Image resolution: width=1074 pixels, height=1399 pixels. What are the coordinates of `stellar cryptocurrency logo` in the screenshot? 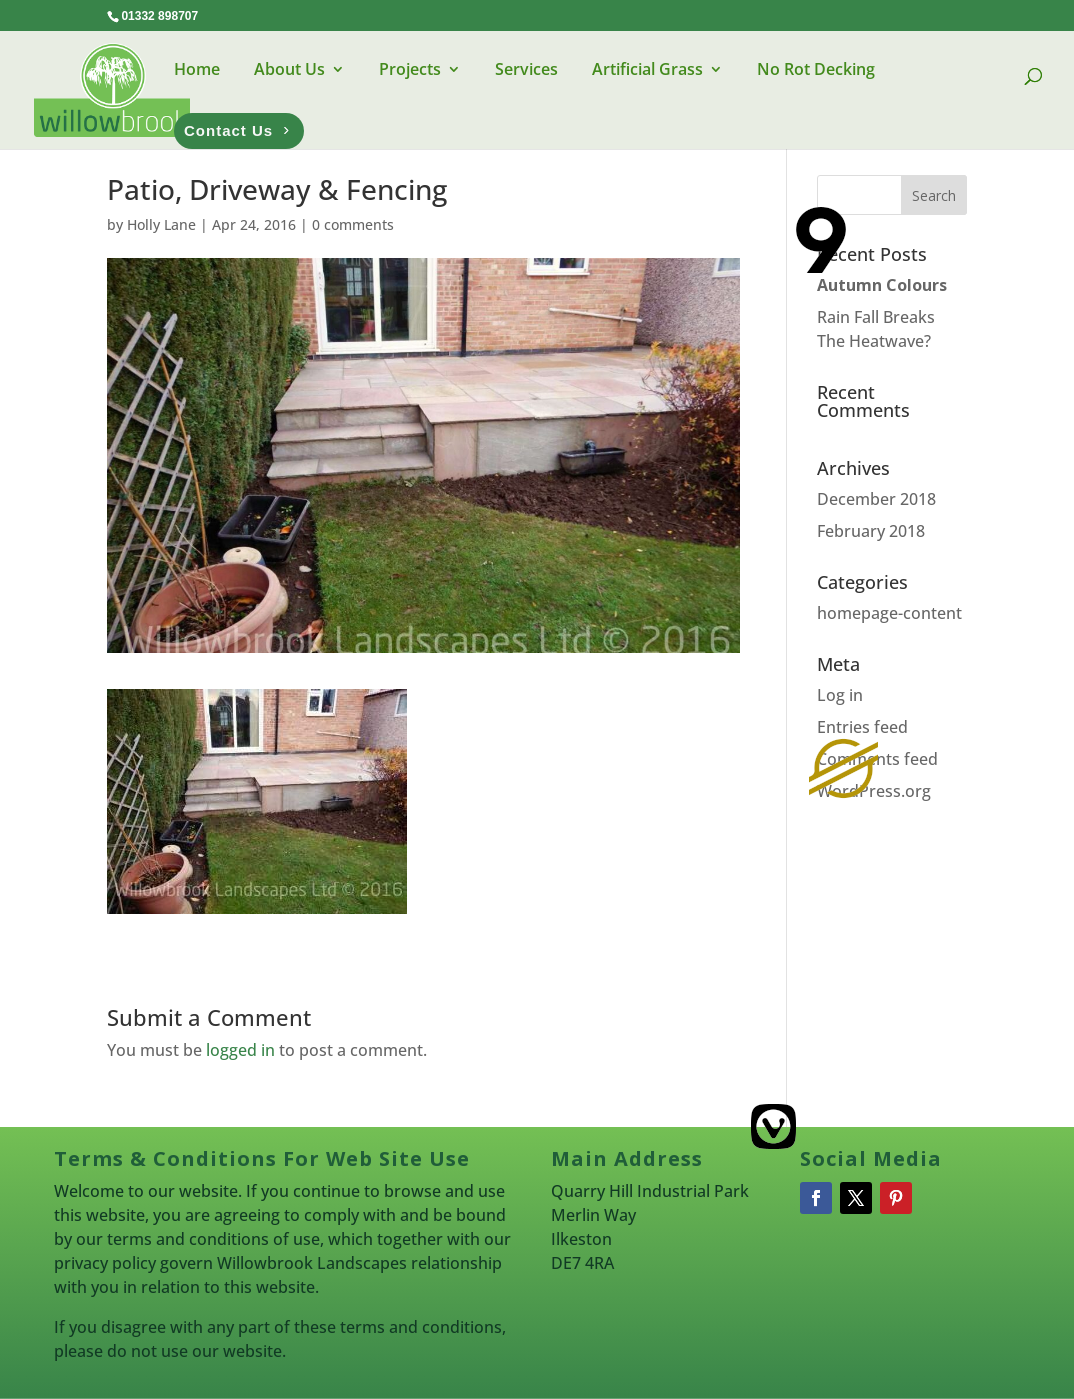 It's located at (843, 768).